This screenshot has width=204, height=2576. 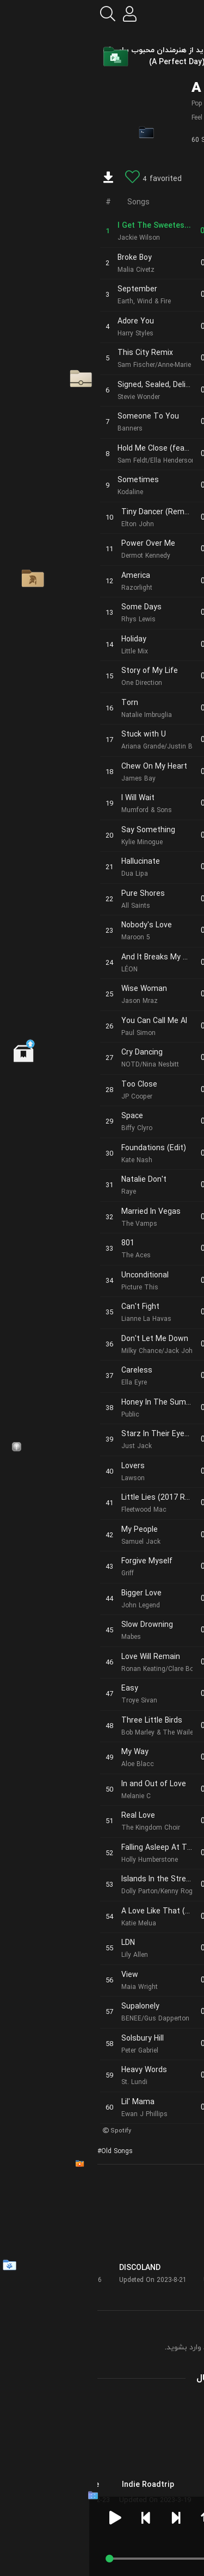 What do you see at coordinates (16, 1446) in the screenshot?
I see `open the Podcasts app` at bounding box center [16, 1446].